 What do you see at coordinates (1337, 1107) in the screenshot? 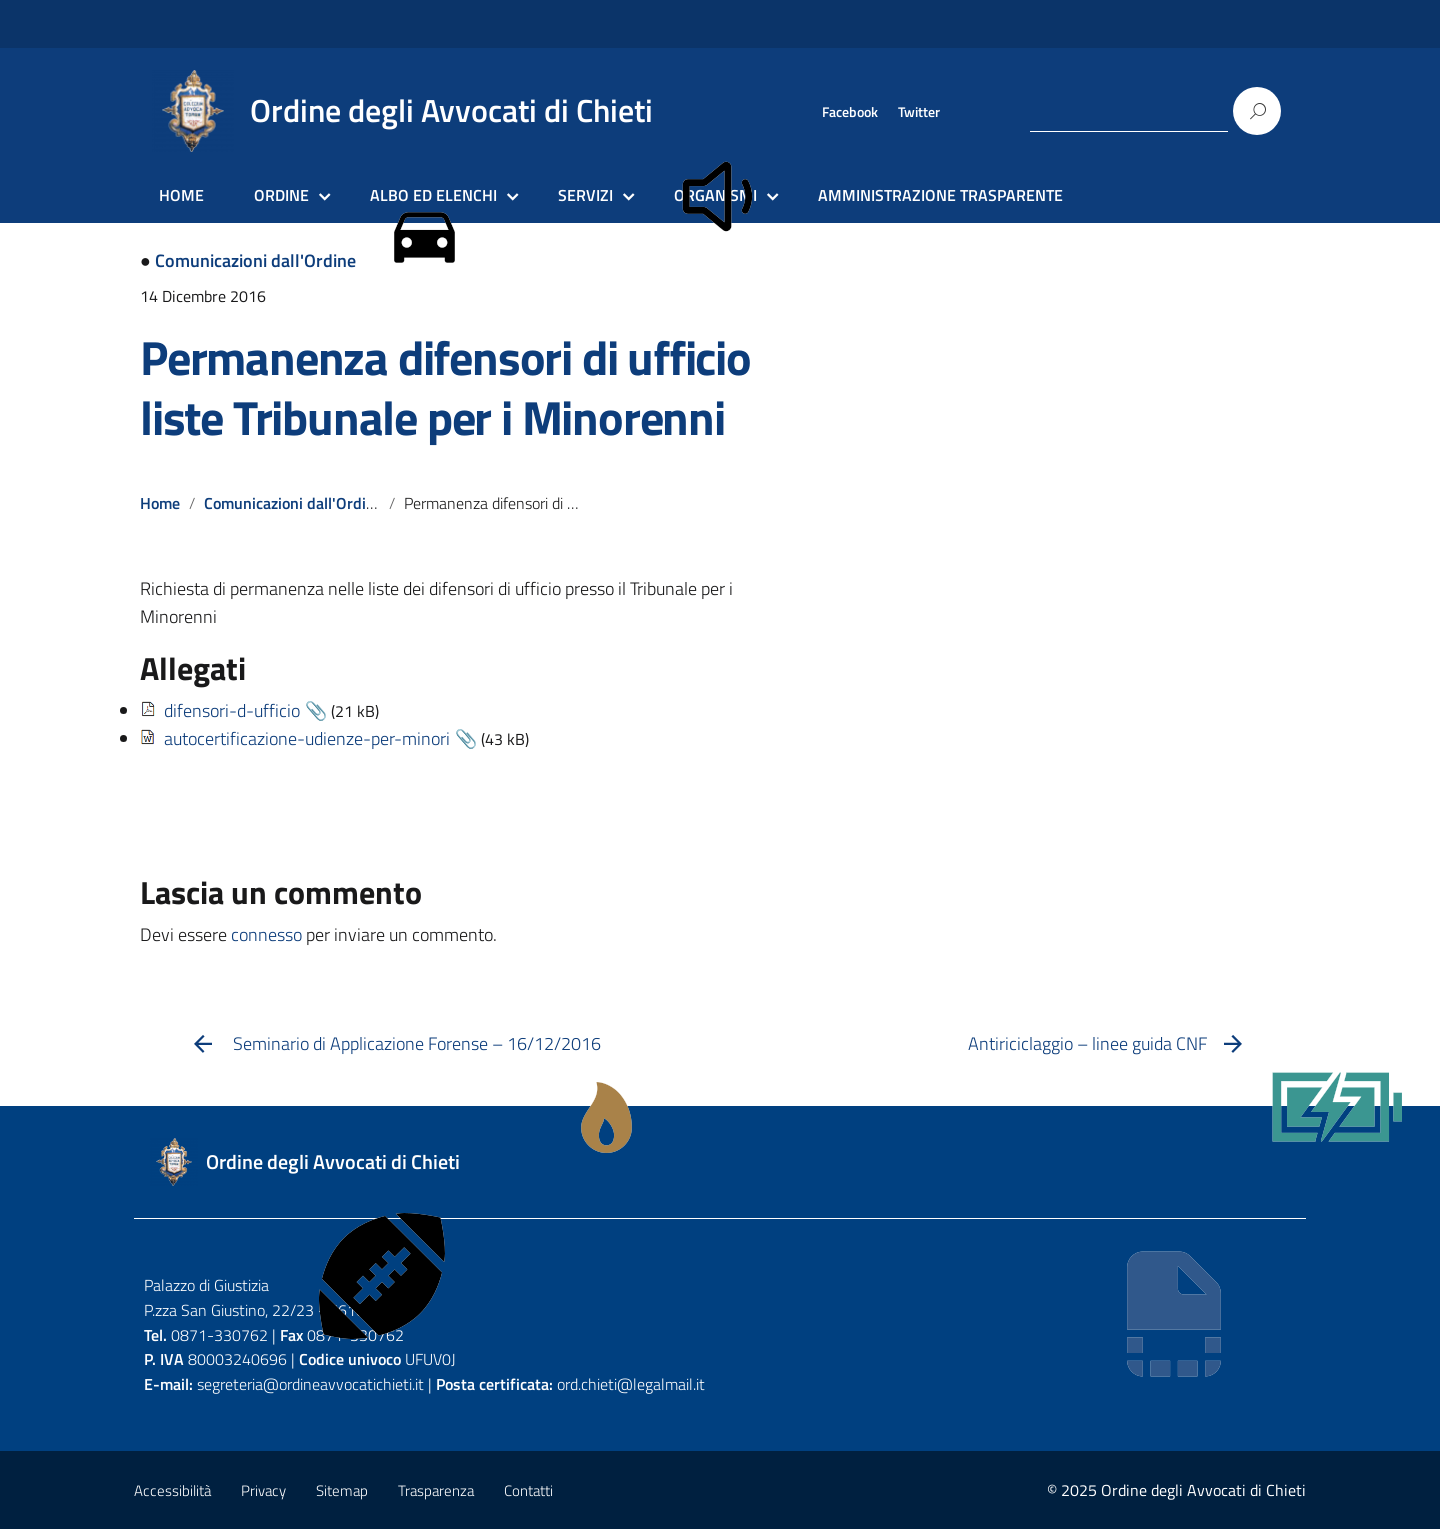
I see `indicates device is currently charging` at bounding box center [1337, 1107].